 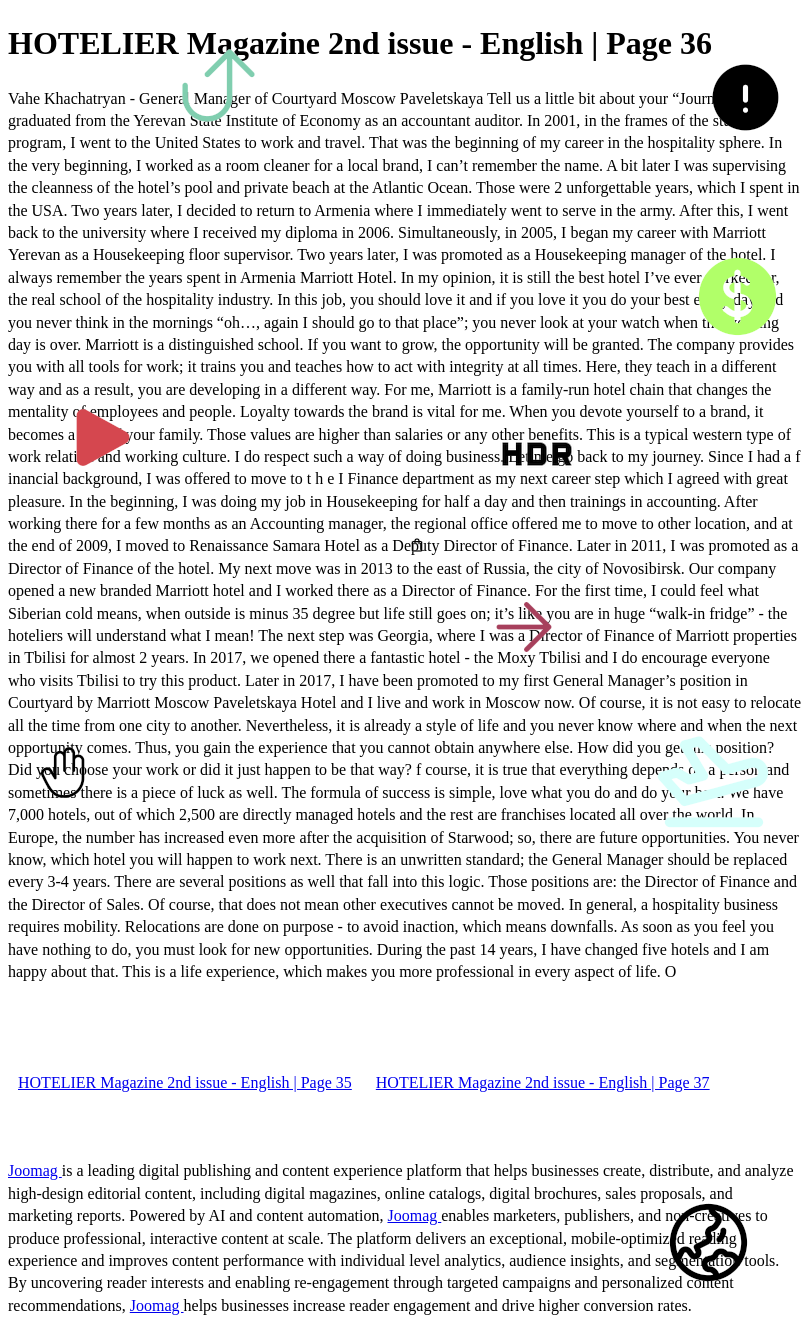 What do you see at coordinates (64, 772) in the screenshot?
I see `stop or pause an action` at bounding box center [64, 772].